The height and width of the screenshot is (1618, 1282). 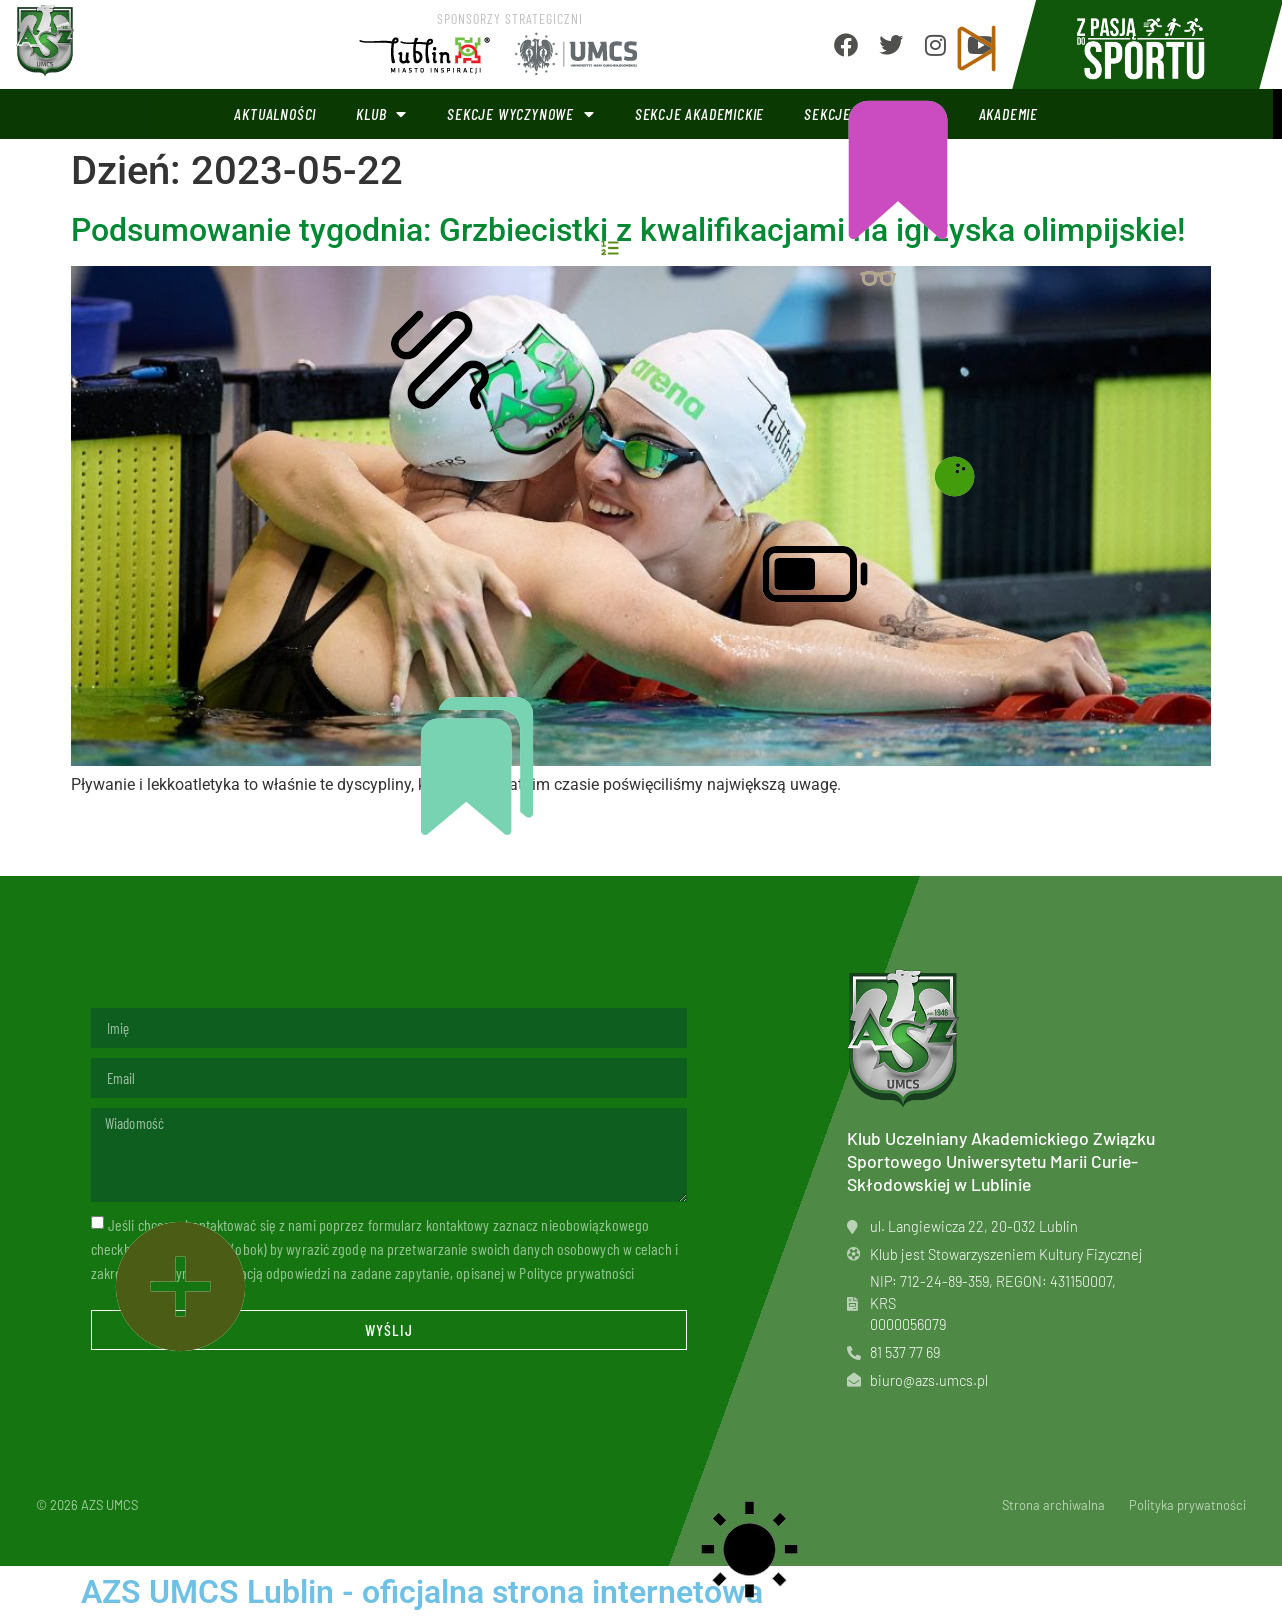 I want to click on view your saved bookmarks, so click(x=477, y=766).